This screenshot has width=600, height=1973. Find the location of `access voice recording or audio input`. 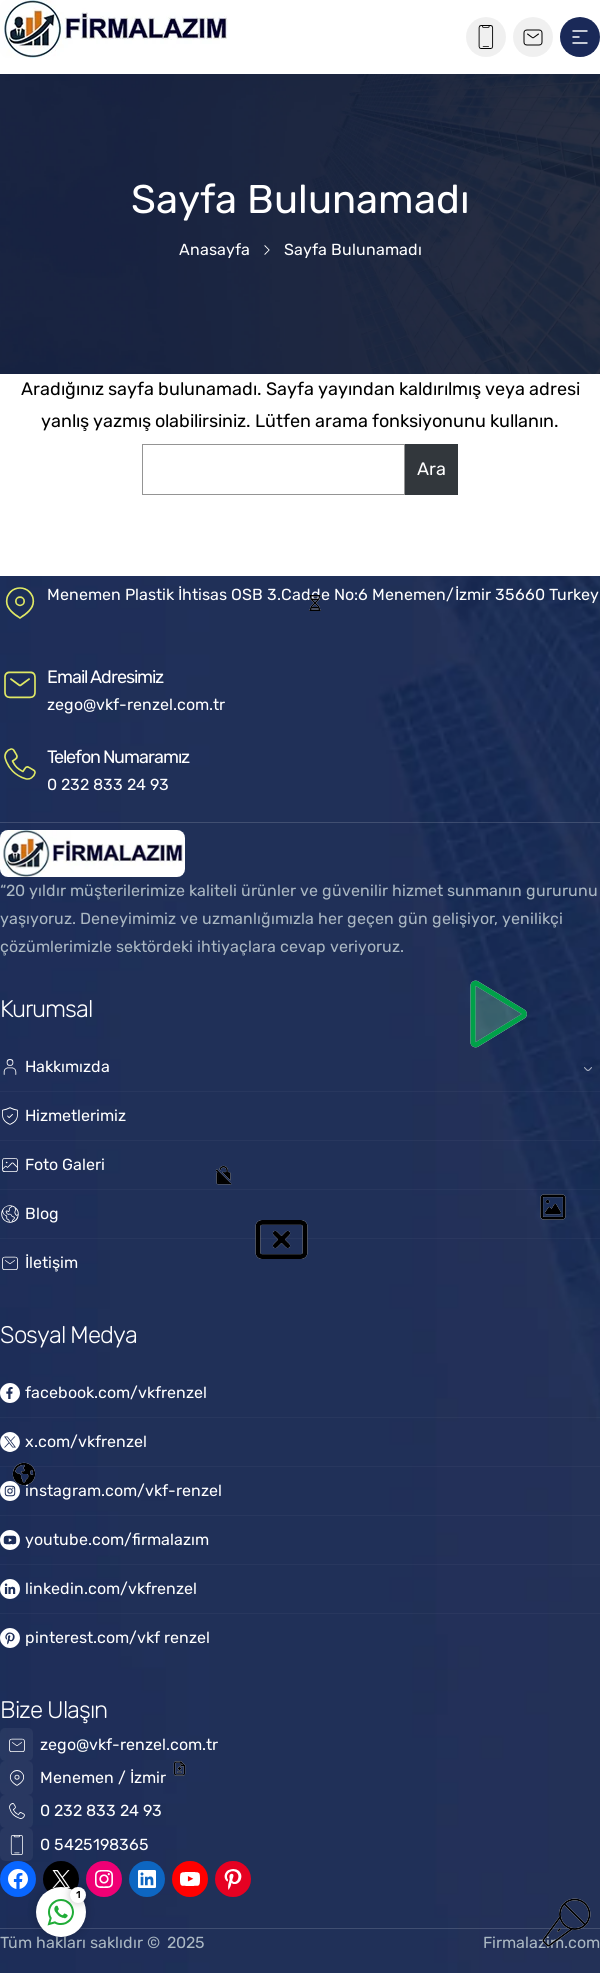

access voice recording or audio input is located at coordinates (565, 1923).